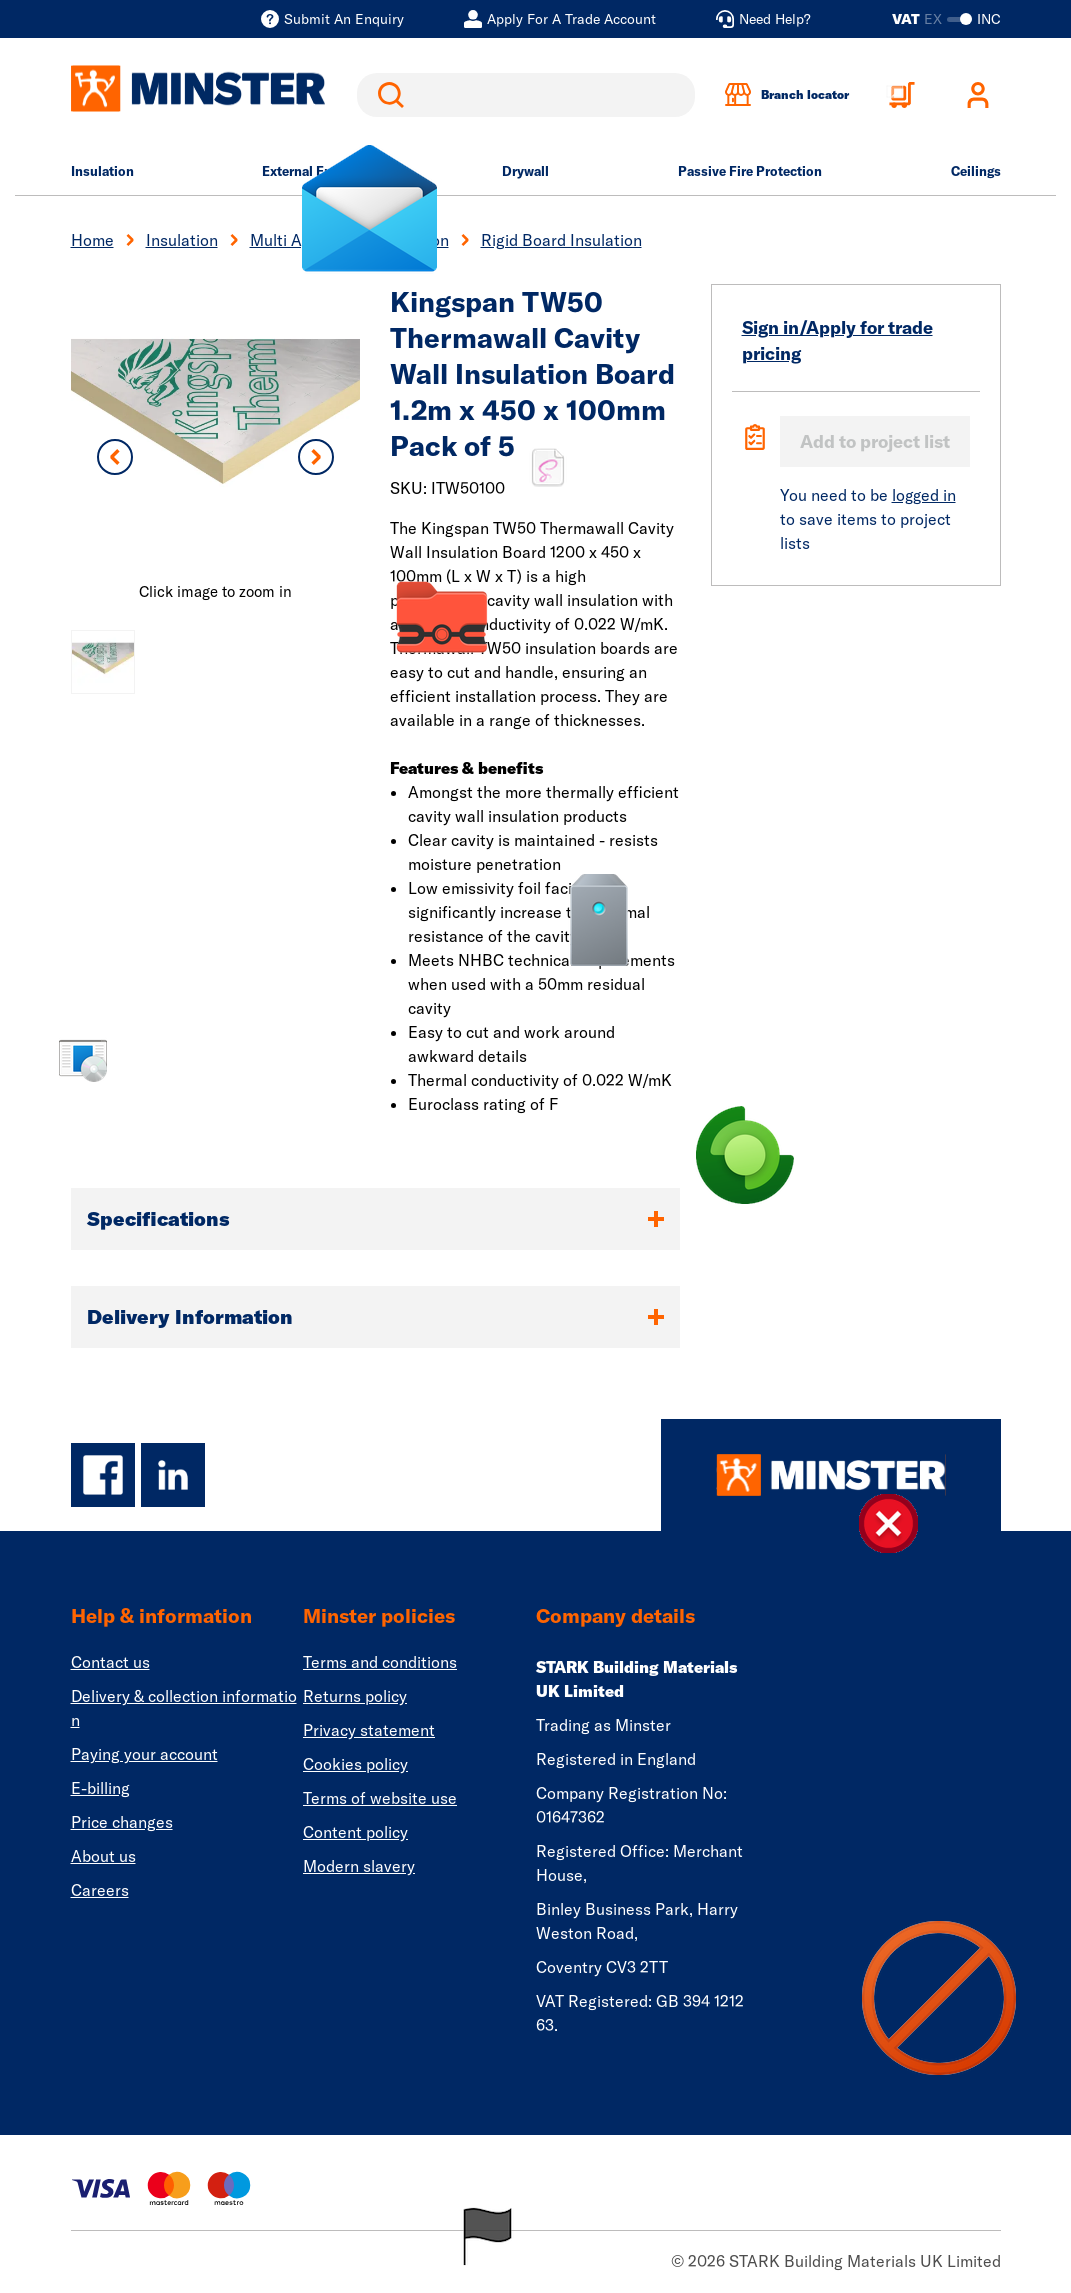 This screenshot has width=1071, height=2293. I want to click on view image library, so click(894, 91).